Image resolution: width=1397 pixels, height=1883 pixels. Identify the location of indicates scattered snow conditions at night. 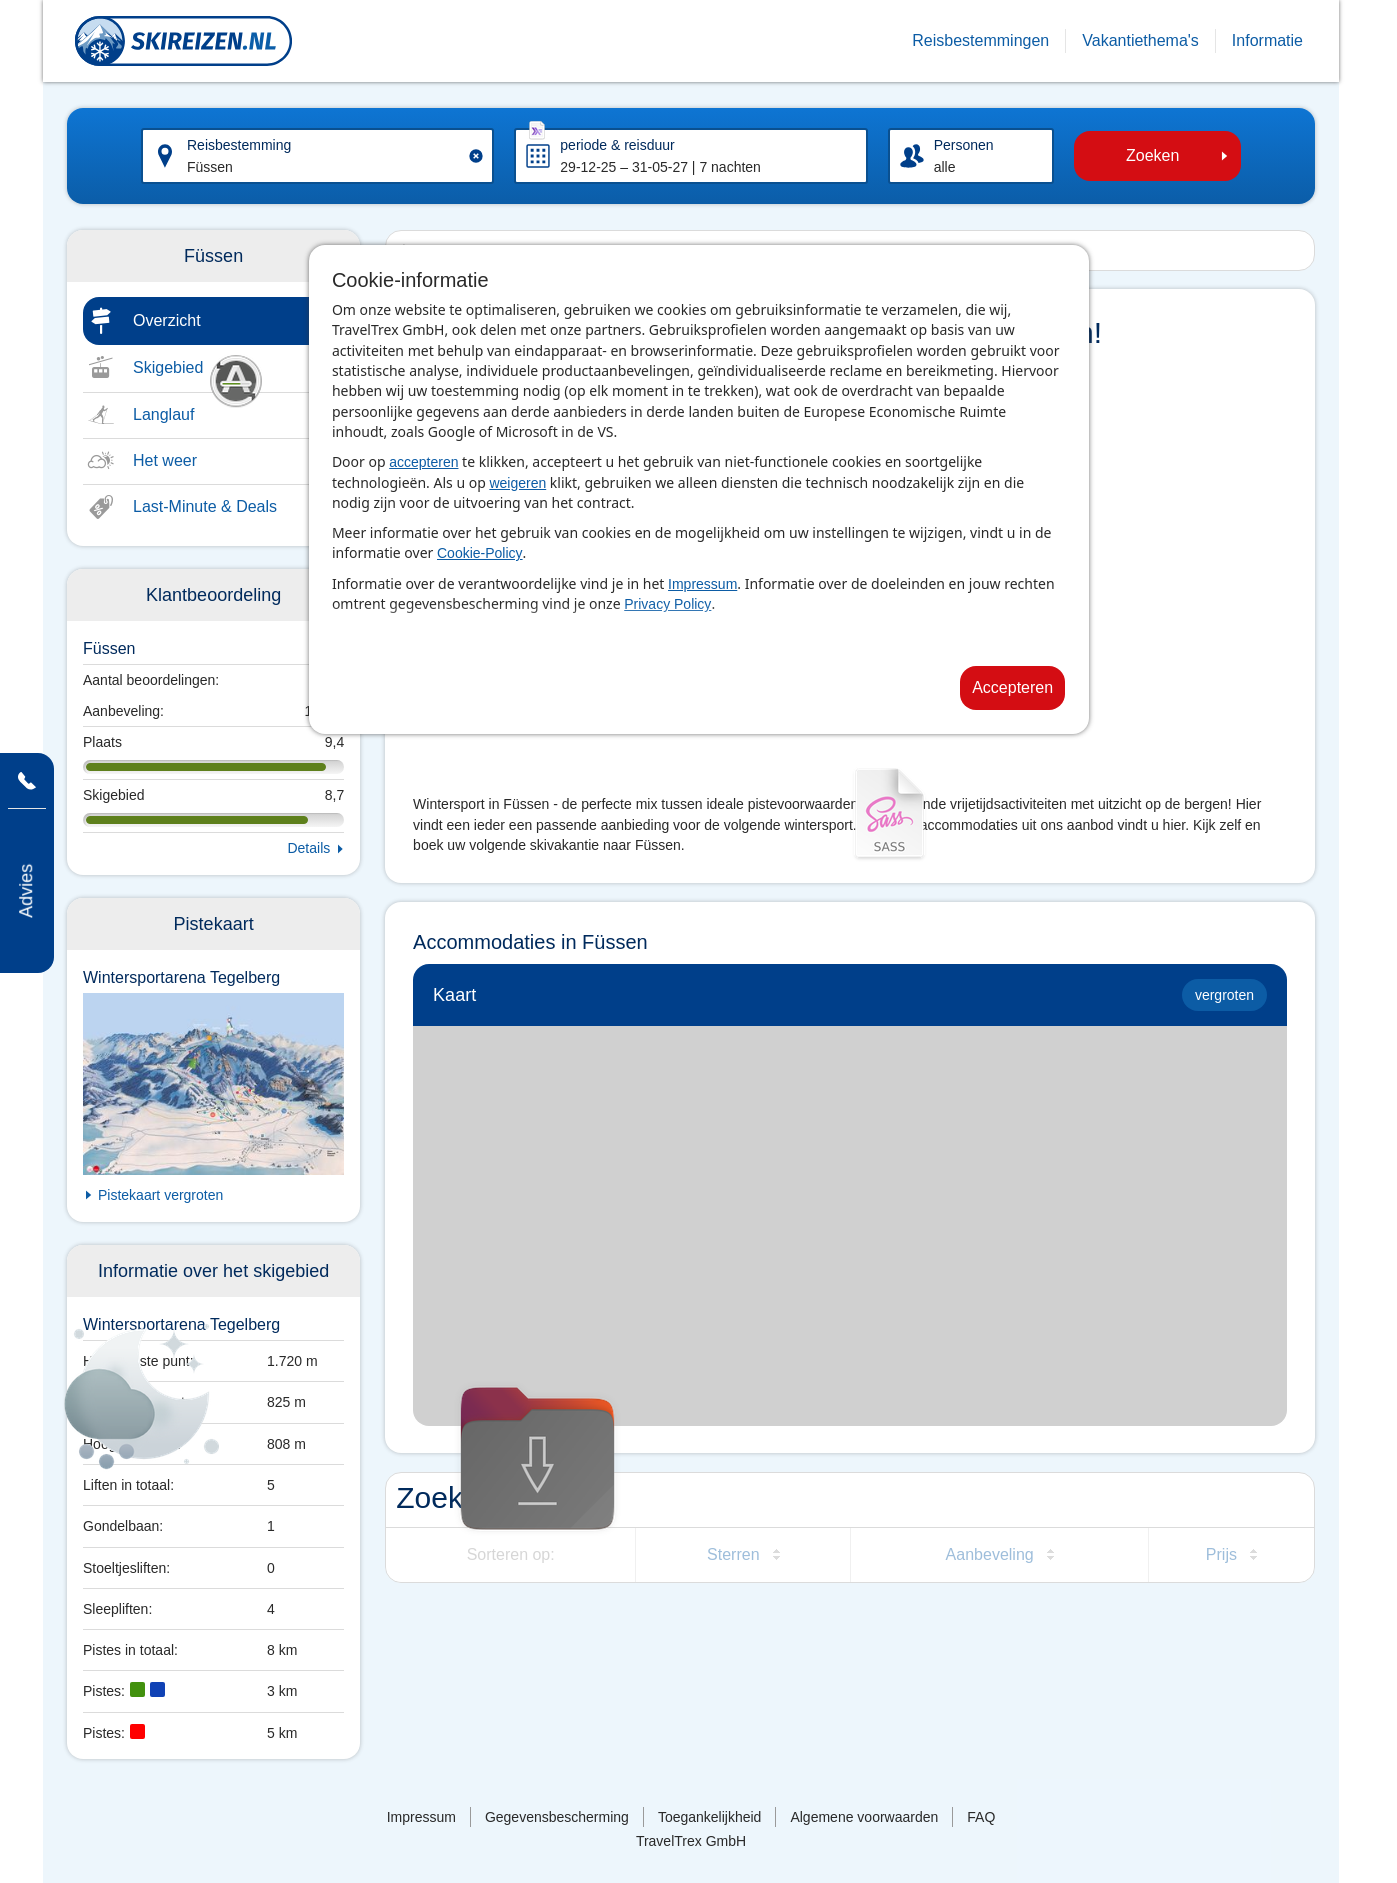
(141, 1396).